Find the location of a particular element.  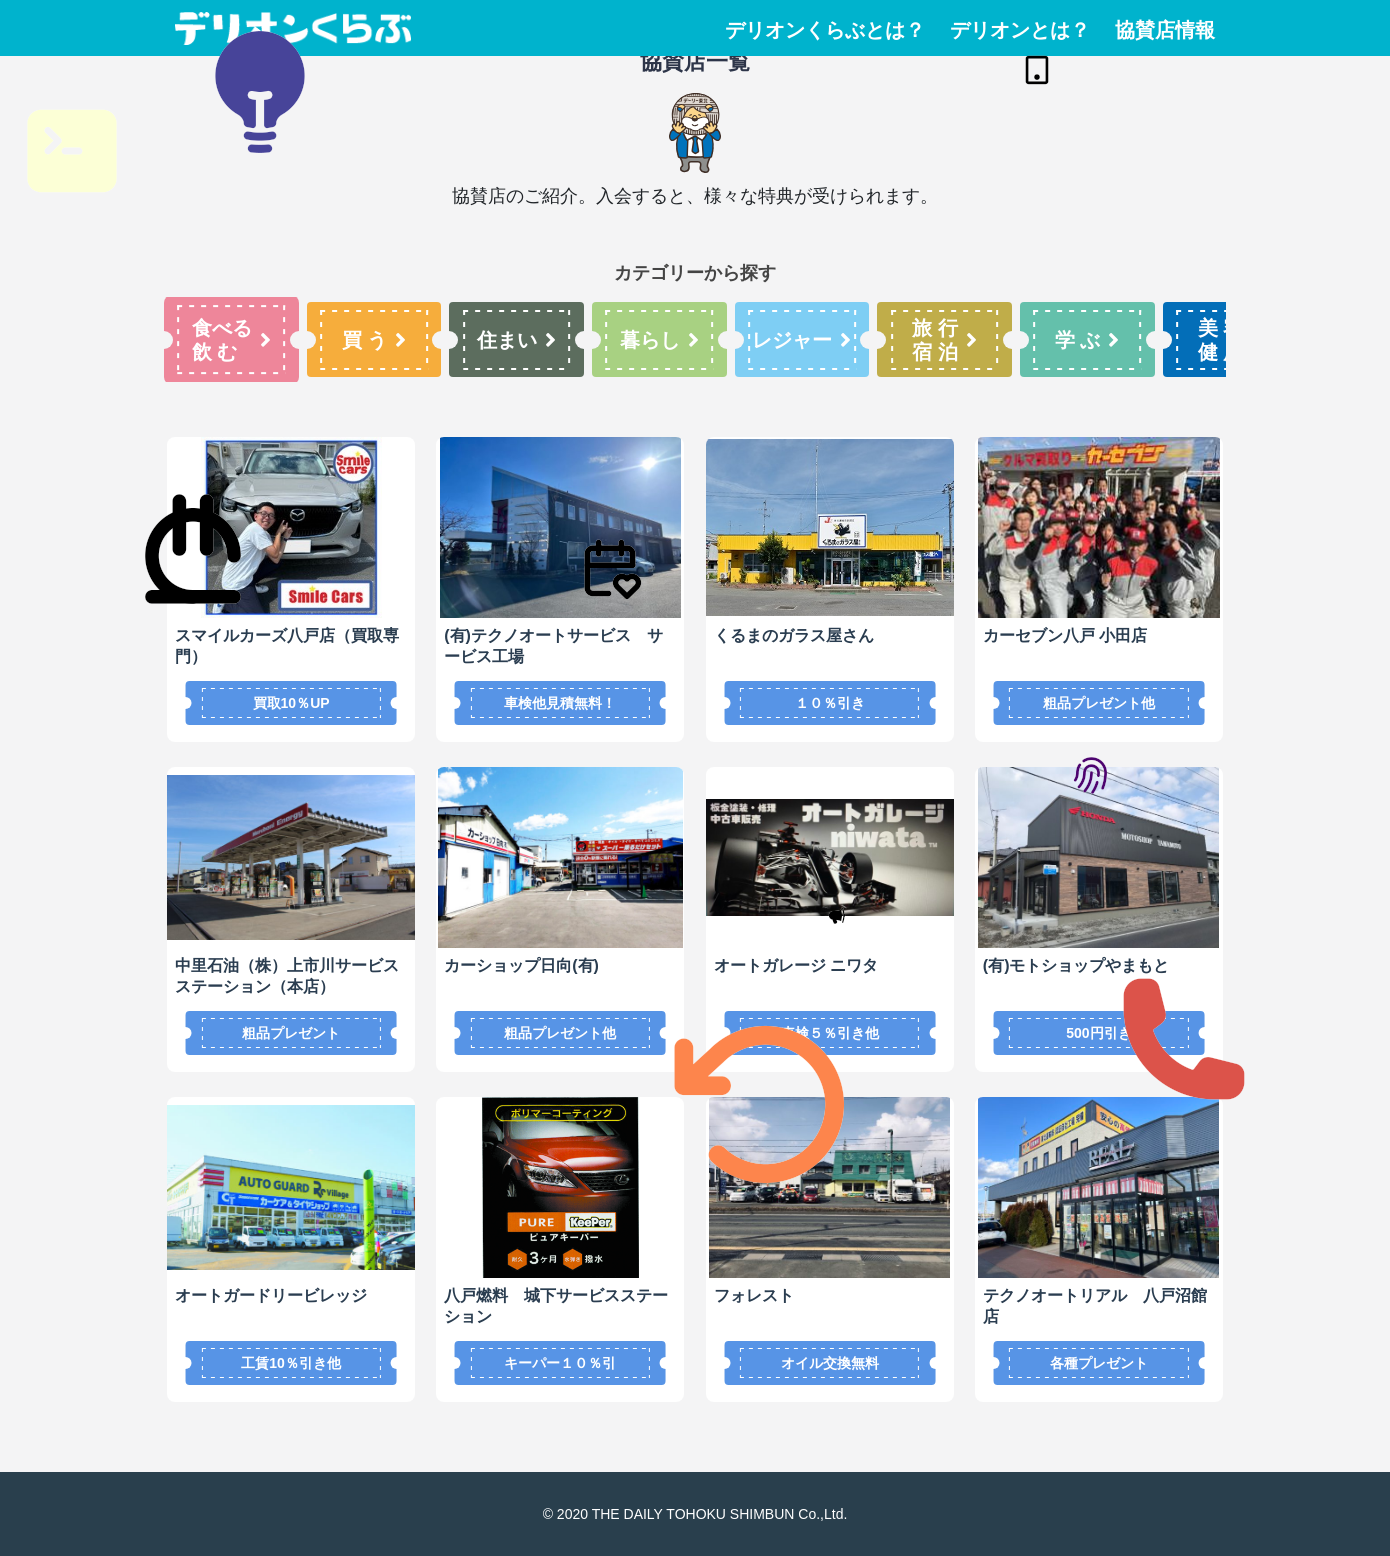

open command line or terminal is located at coordinates (72, 151).